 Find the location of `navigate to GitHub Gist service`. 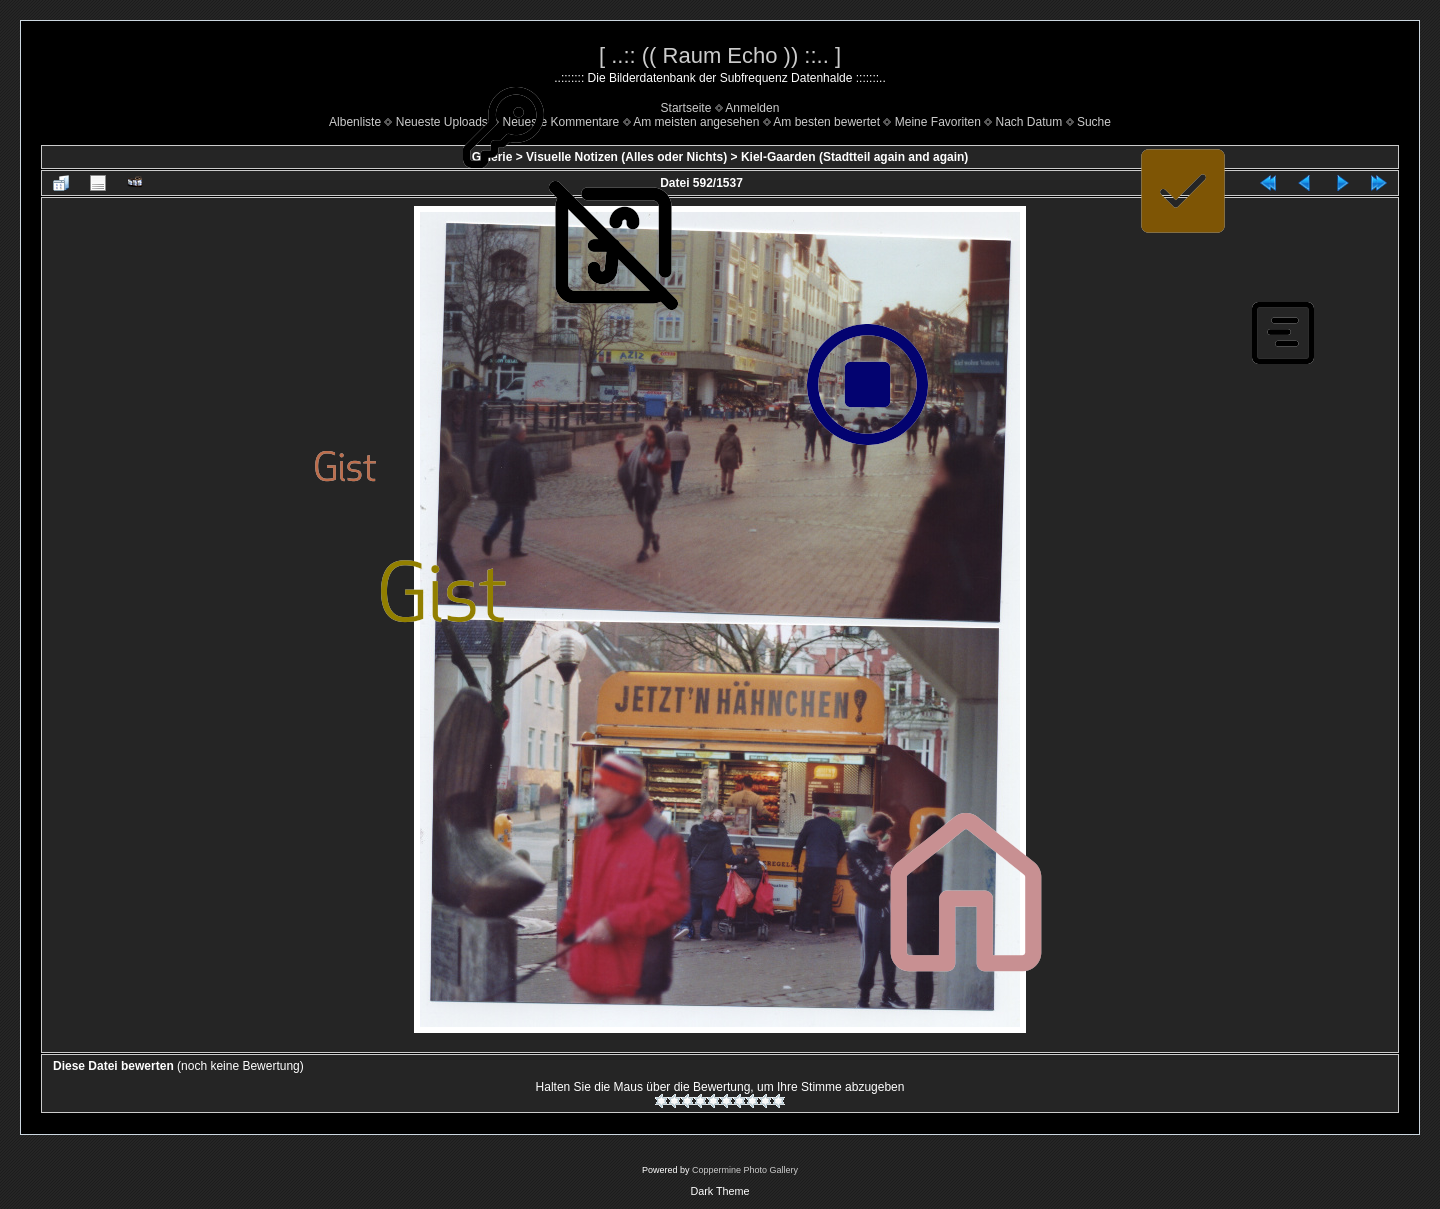

navigate to GitHub Gist service is located at coordinates (446, 591).